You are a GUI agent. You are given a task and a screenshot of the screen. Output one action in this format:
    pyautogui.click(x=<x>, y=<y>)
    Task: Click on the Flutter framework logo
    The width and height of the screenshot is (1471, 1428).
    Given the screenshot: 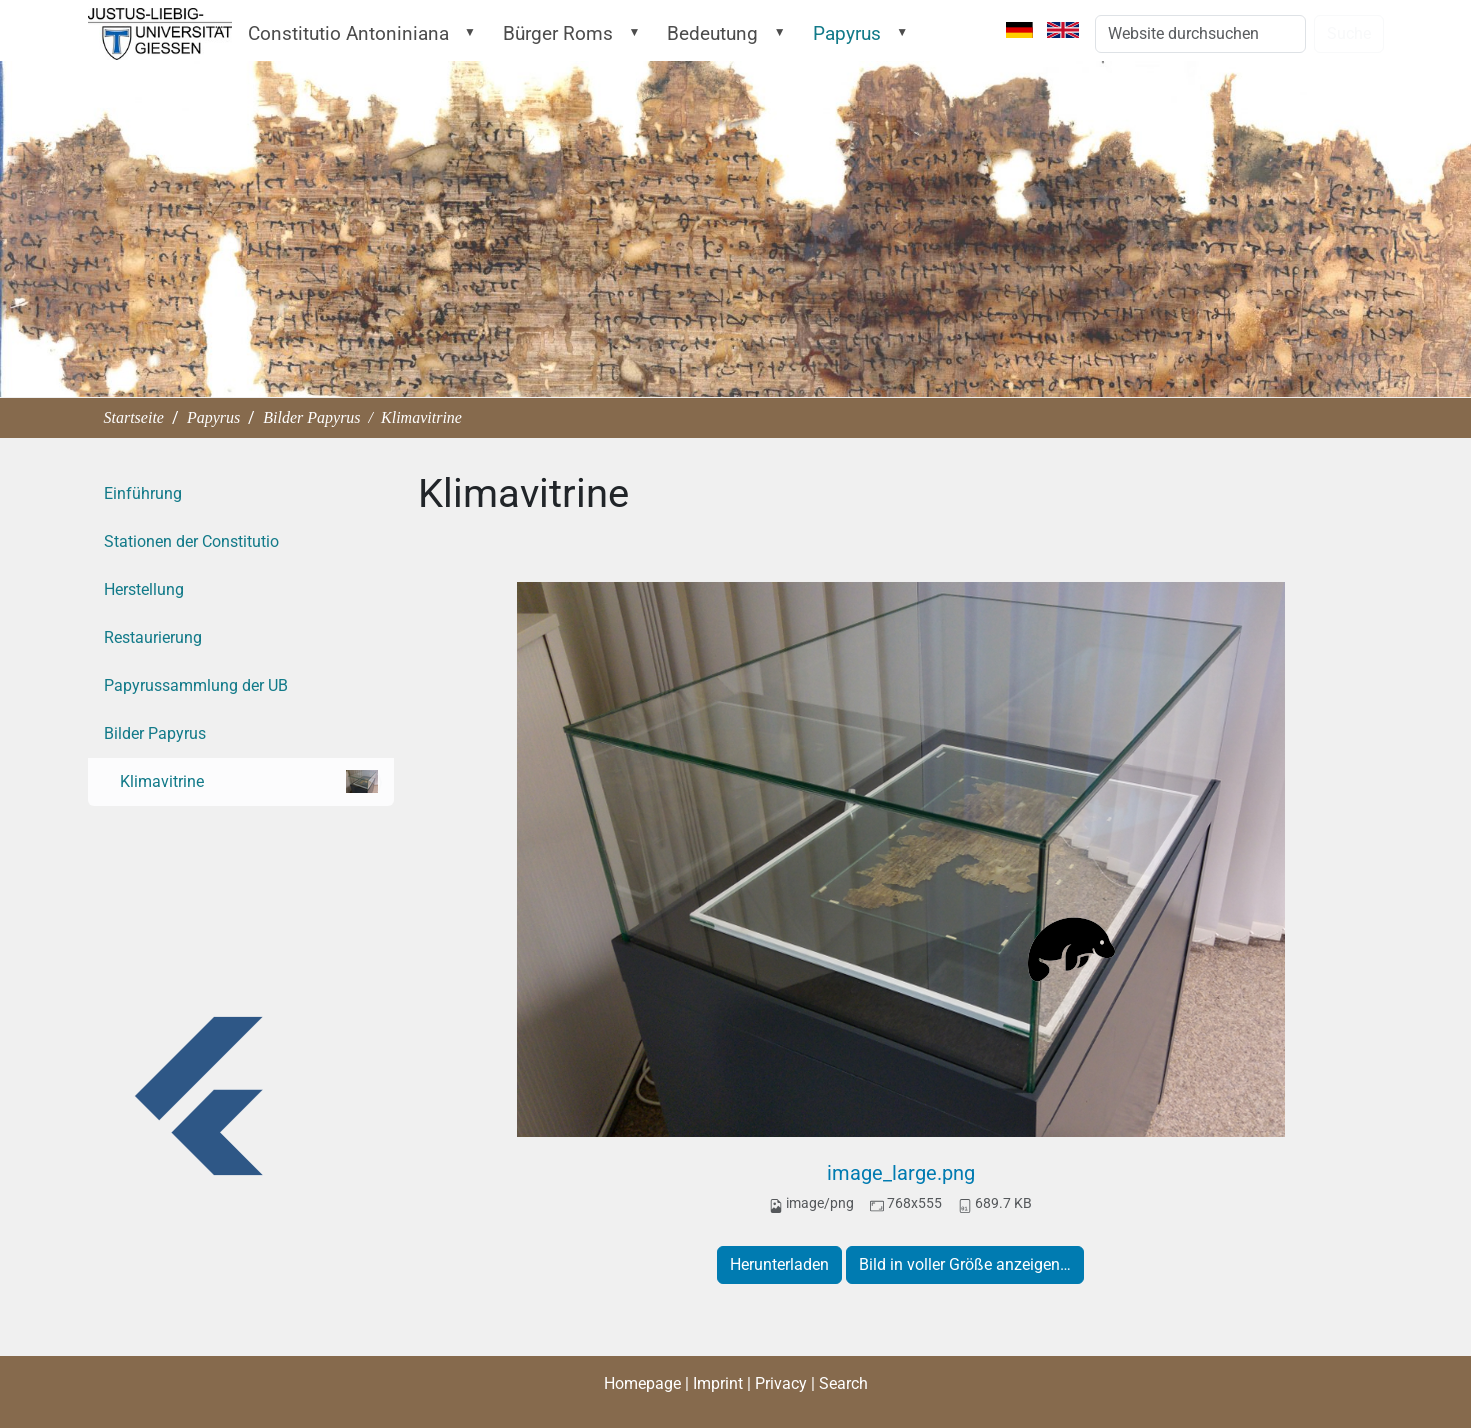 What is the action you would take?
    pyautogui.click(x=202, y=1096)
    